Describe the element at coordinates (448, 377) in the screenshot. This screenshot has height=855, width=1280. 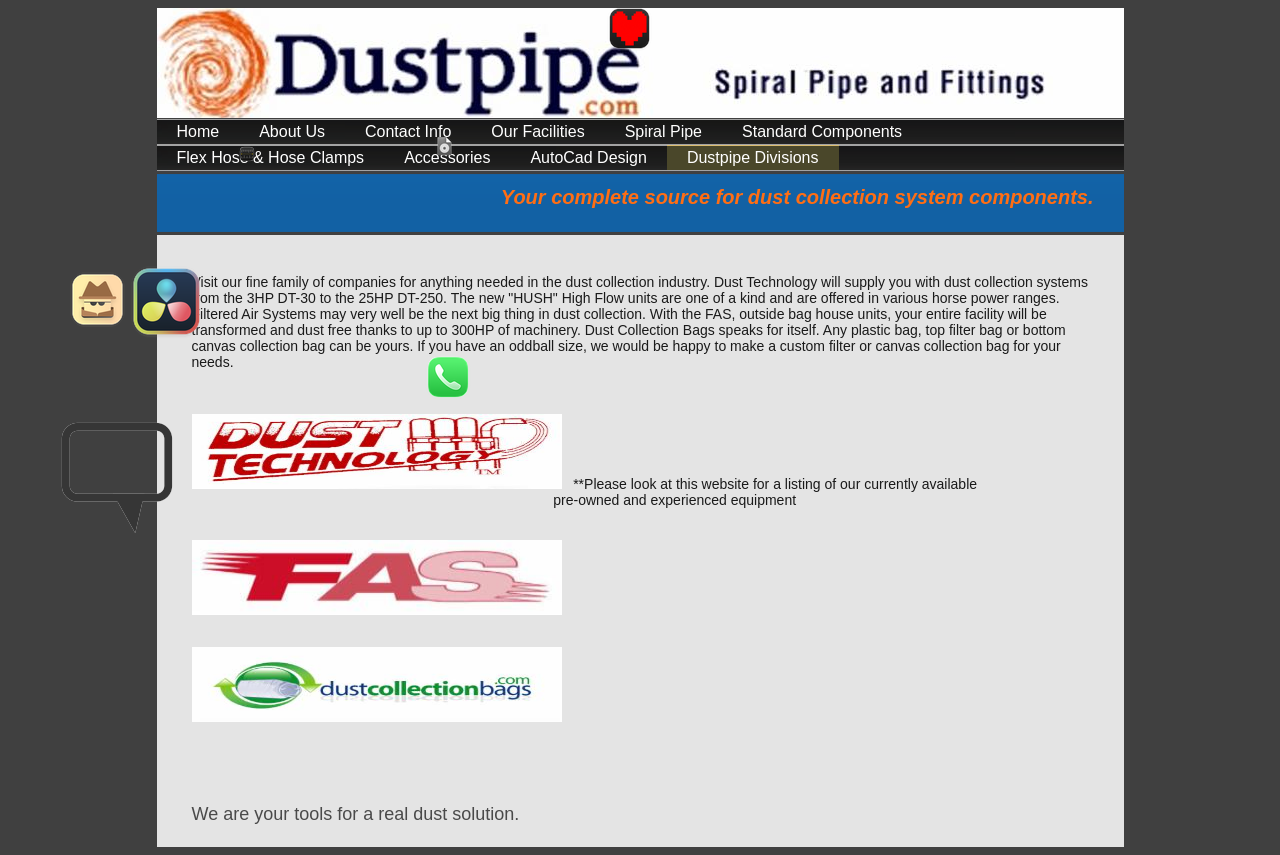
I see `open the phone app to make a call` at that location.